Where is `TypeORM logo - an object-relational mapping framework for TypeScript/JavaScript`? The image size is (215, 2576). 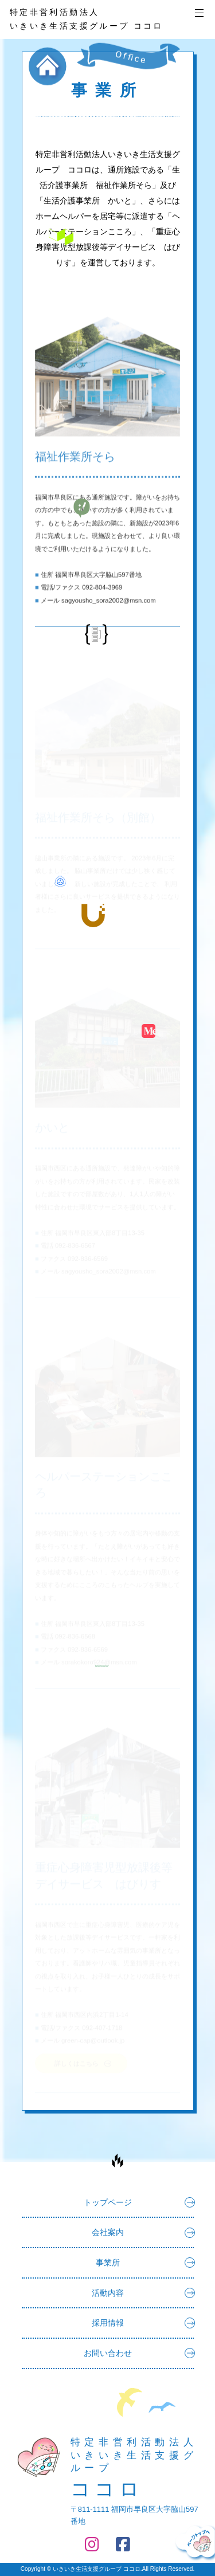
TypeORM logo - an object-relational mapping framework for TypeScript/JavaScript is located at coordinates (96, 634).